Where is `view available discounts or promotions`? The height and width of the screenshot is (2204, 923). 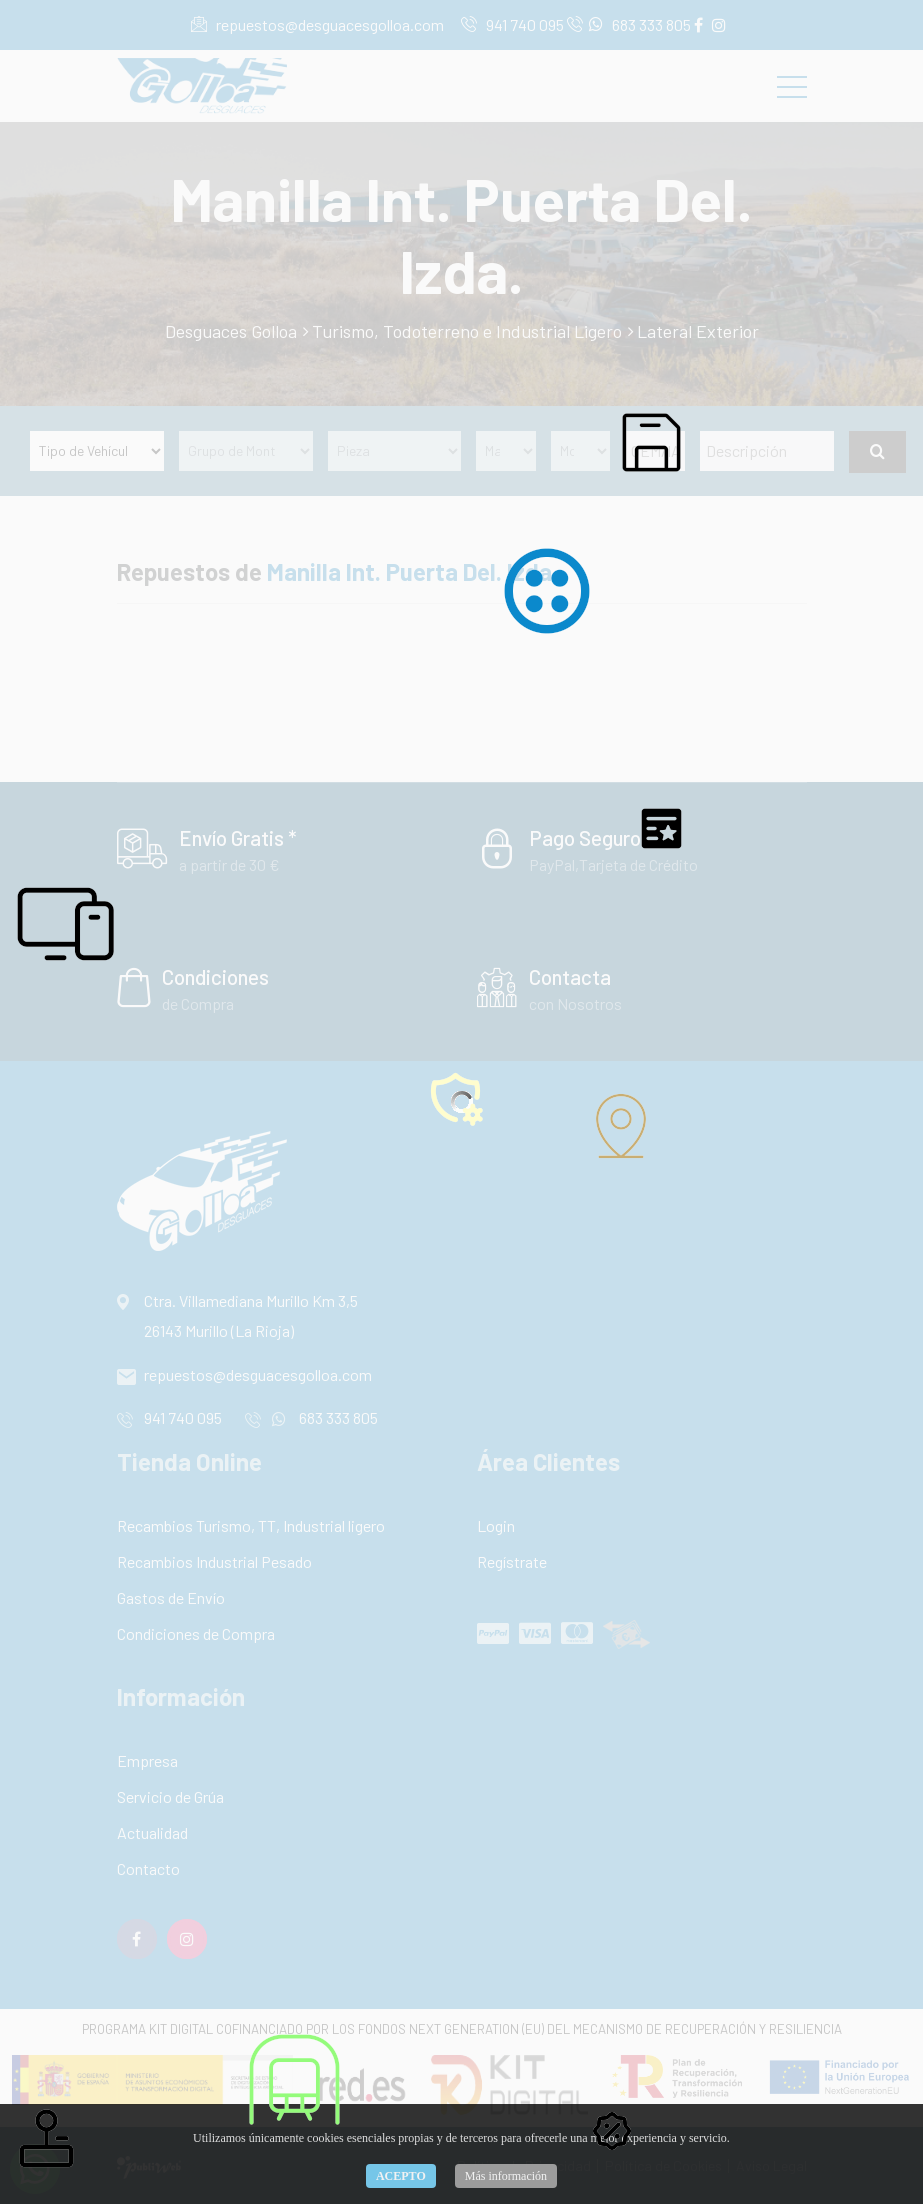 view available discounts or promotions is located at coordinates (612, 2131).